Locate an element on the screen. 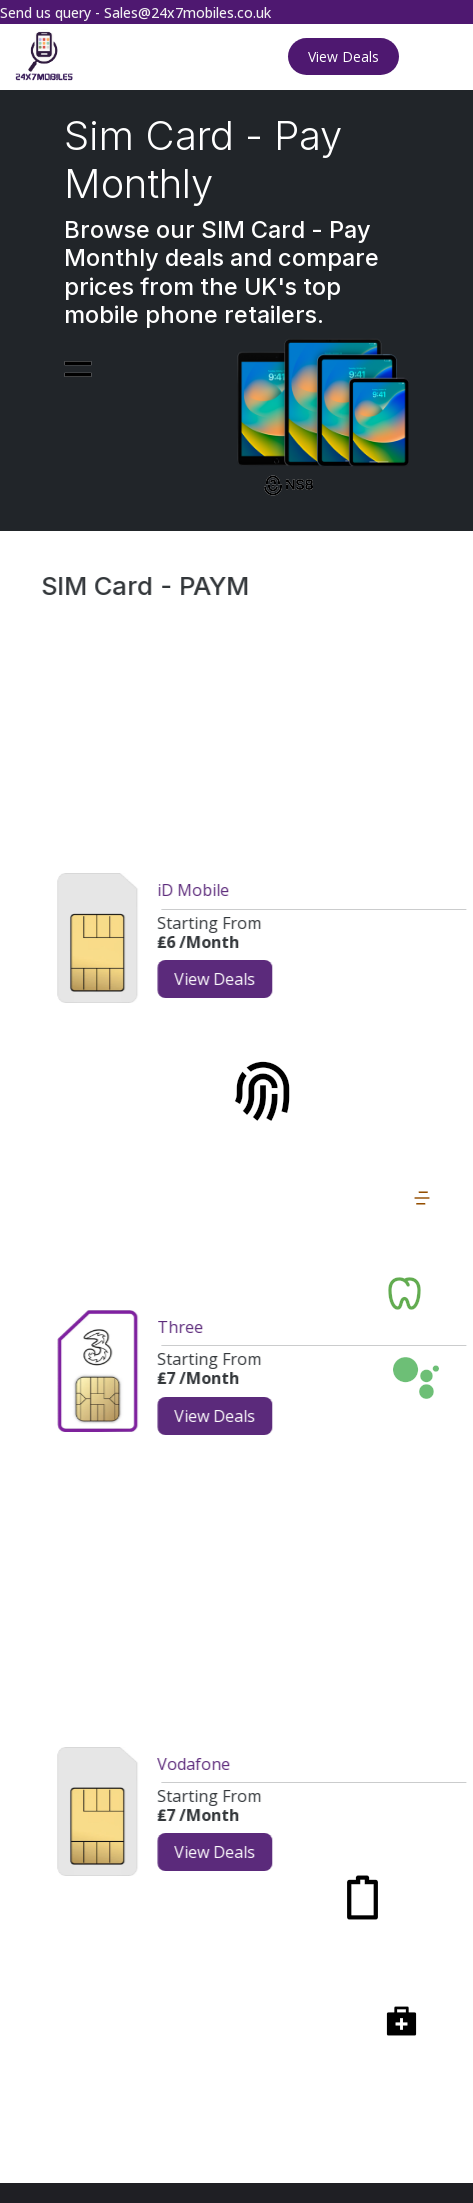 This screenshot has height=2203, width=473. open navigation menu is located at coordinates (422, 1198).